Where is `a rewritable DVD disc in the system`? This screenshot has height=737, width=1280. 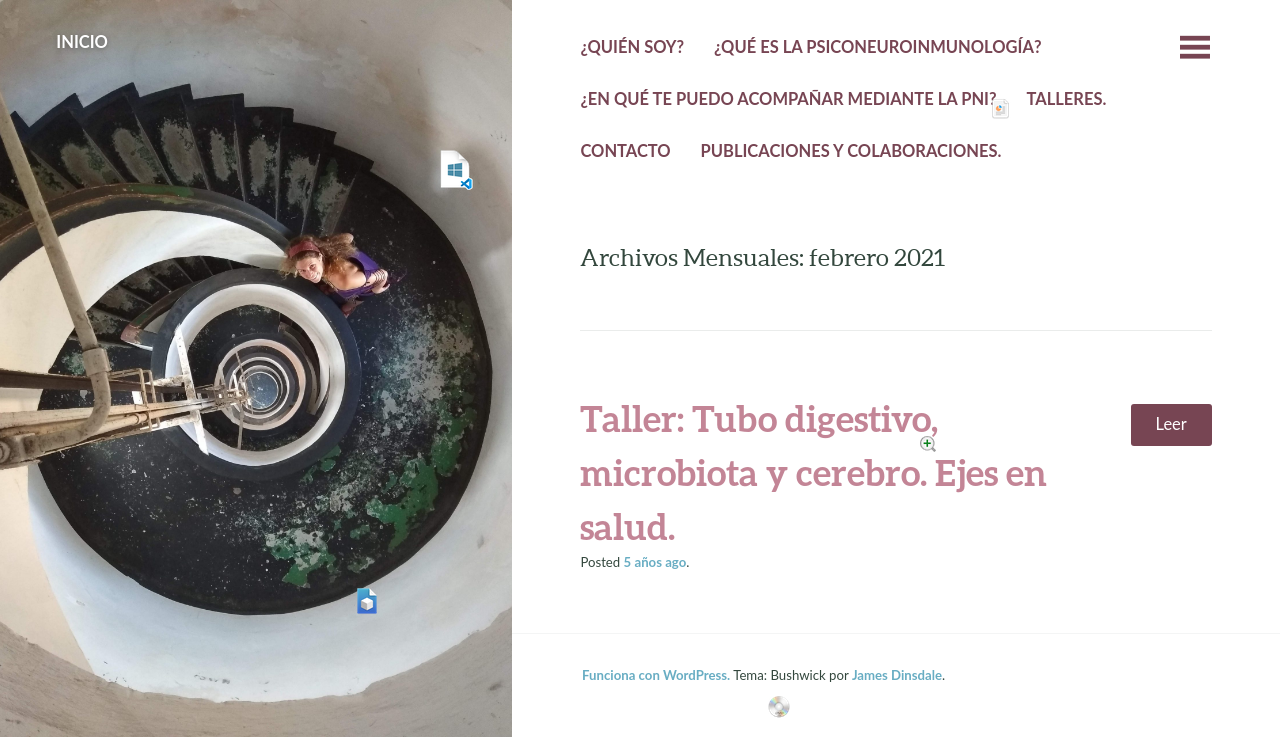
a rewritable DVD disc in the system is located at coordinates (779, 707).